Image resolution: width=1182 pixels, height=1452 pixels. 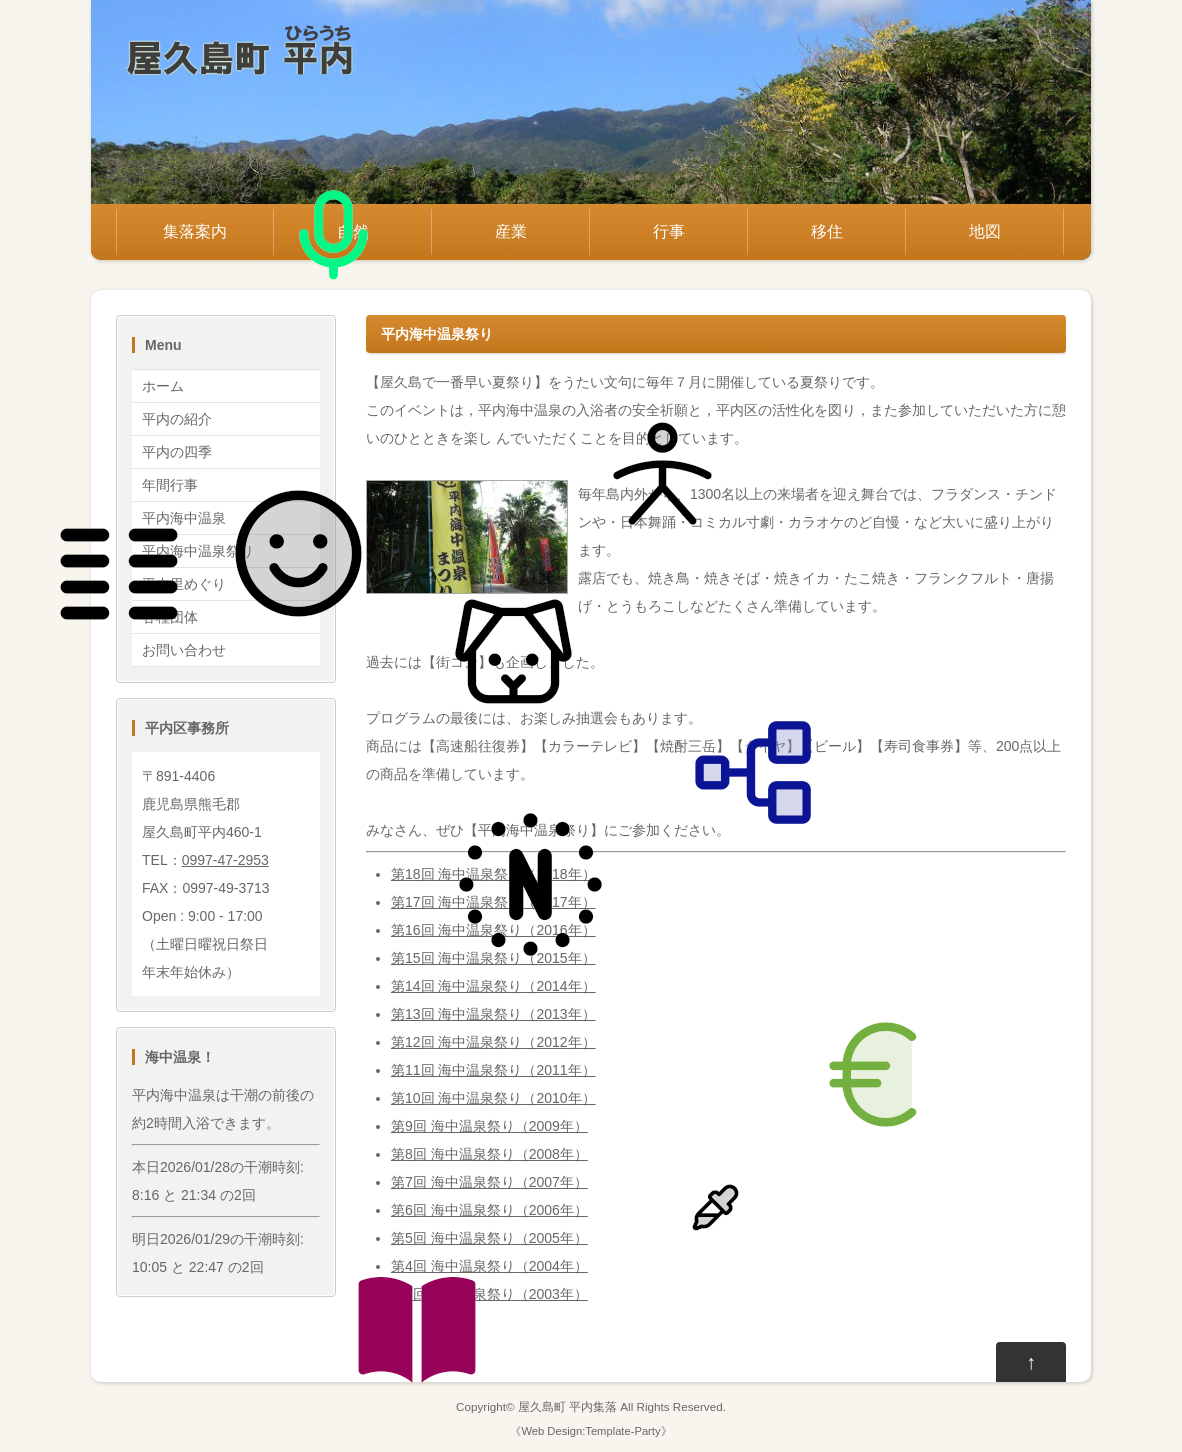 I want to click on view user profile, so click(x=662, y=475).